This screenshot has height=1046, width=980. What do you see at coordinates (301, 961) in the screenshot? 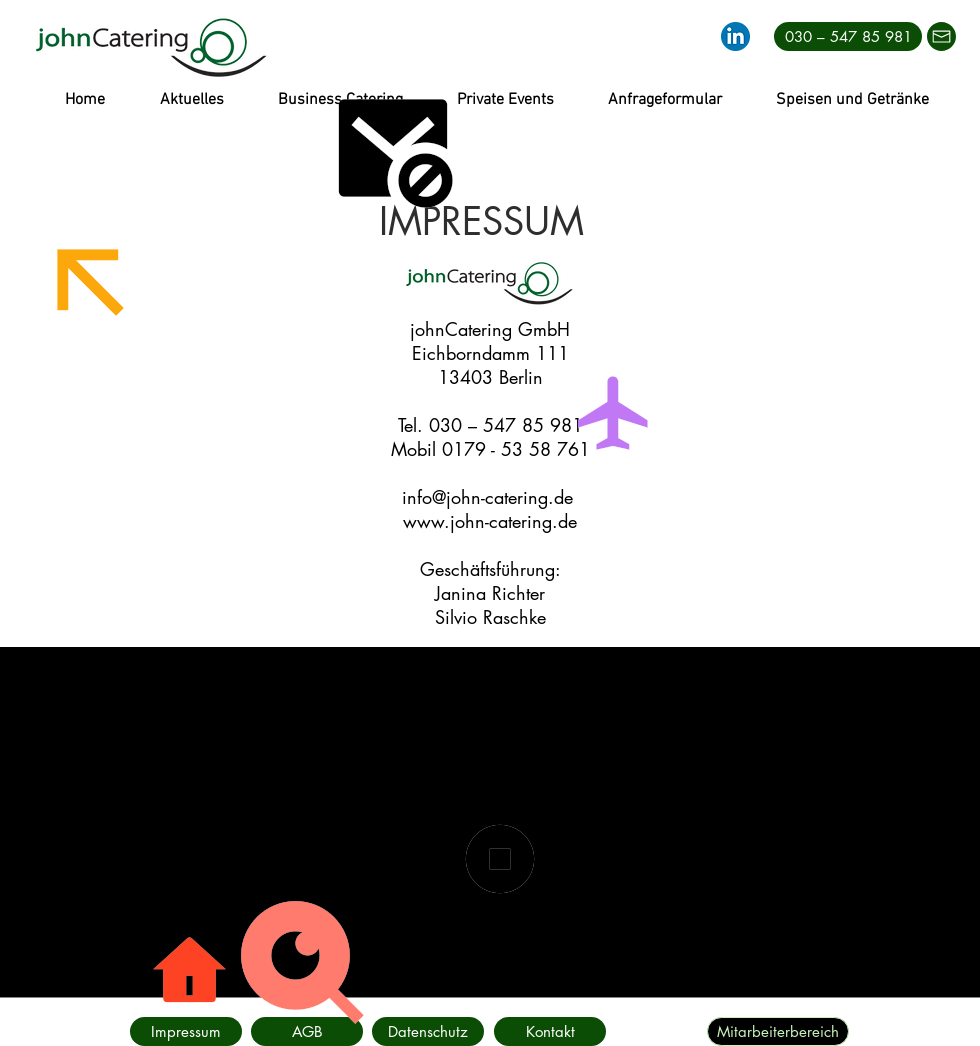
I see `search with visual recognition` at bounding box center [301, 961].